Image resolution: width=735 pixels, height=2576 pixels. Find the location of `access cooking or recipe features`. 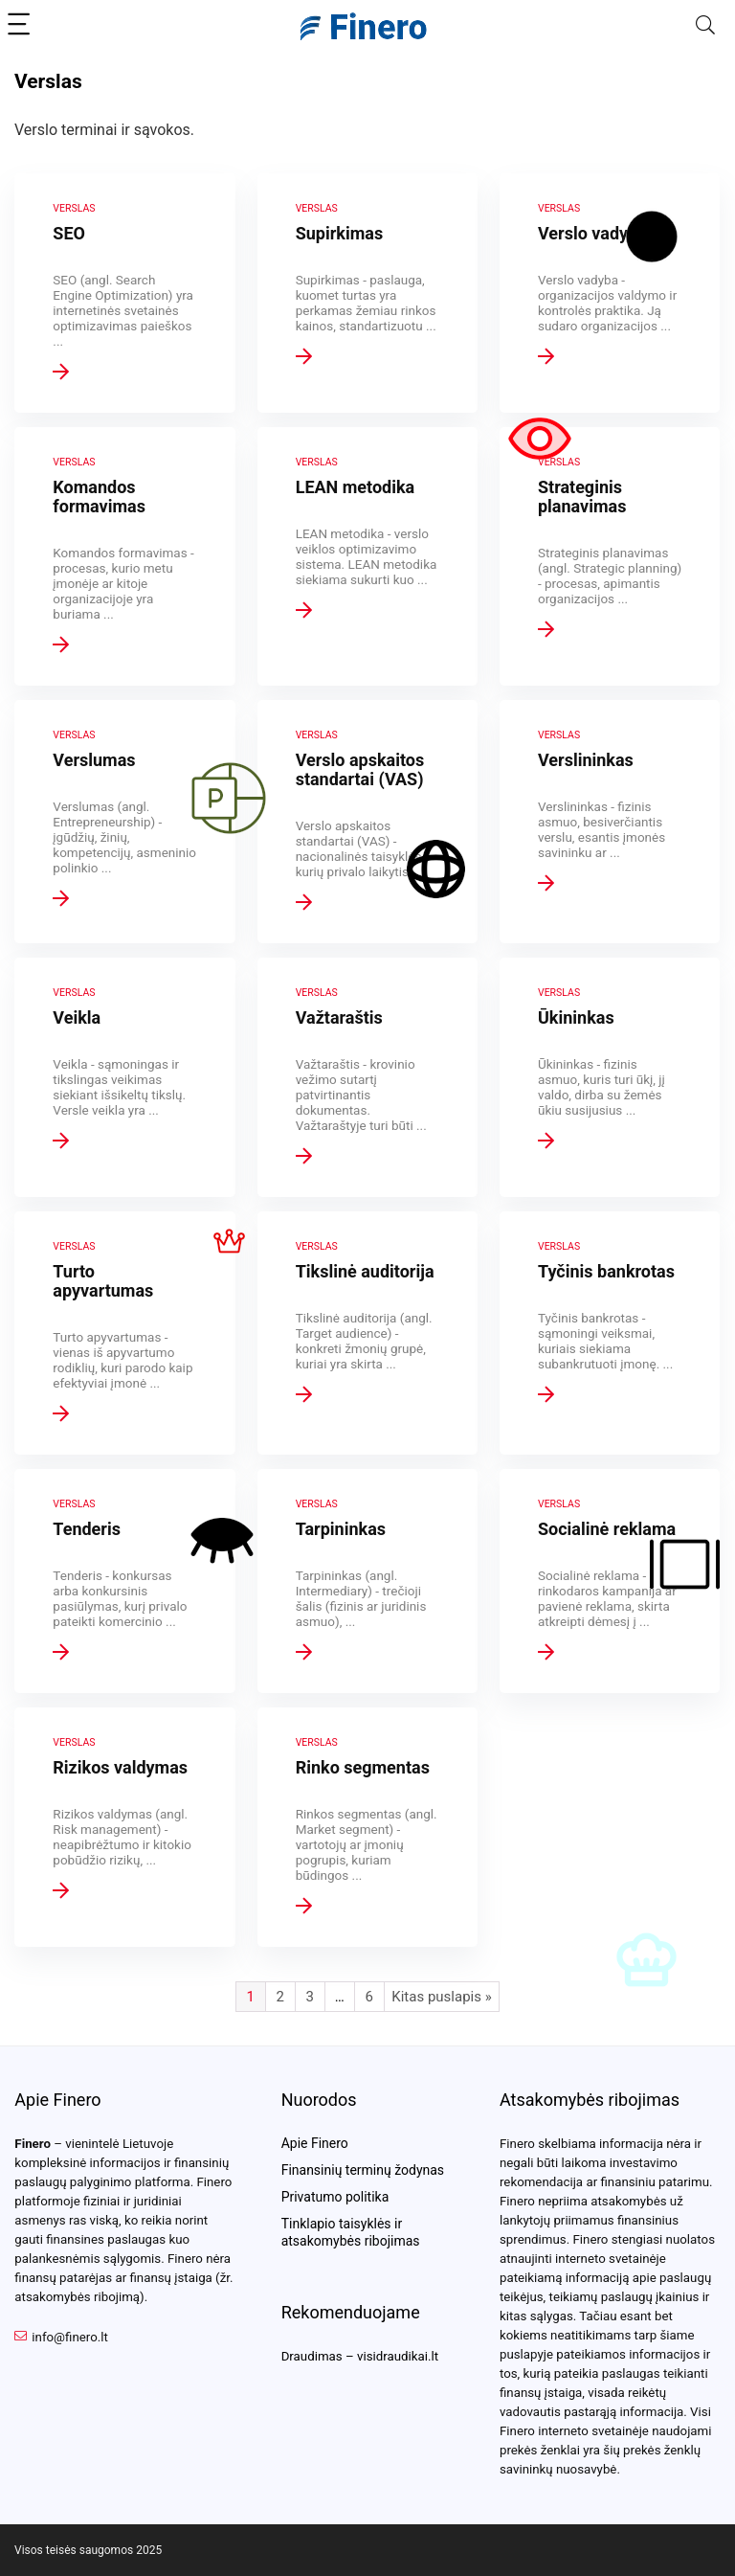

access cooking or recipe features is located at coordinates (646, 1960).